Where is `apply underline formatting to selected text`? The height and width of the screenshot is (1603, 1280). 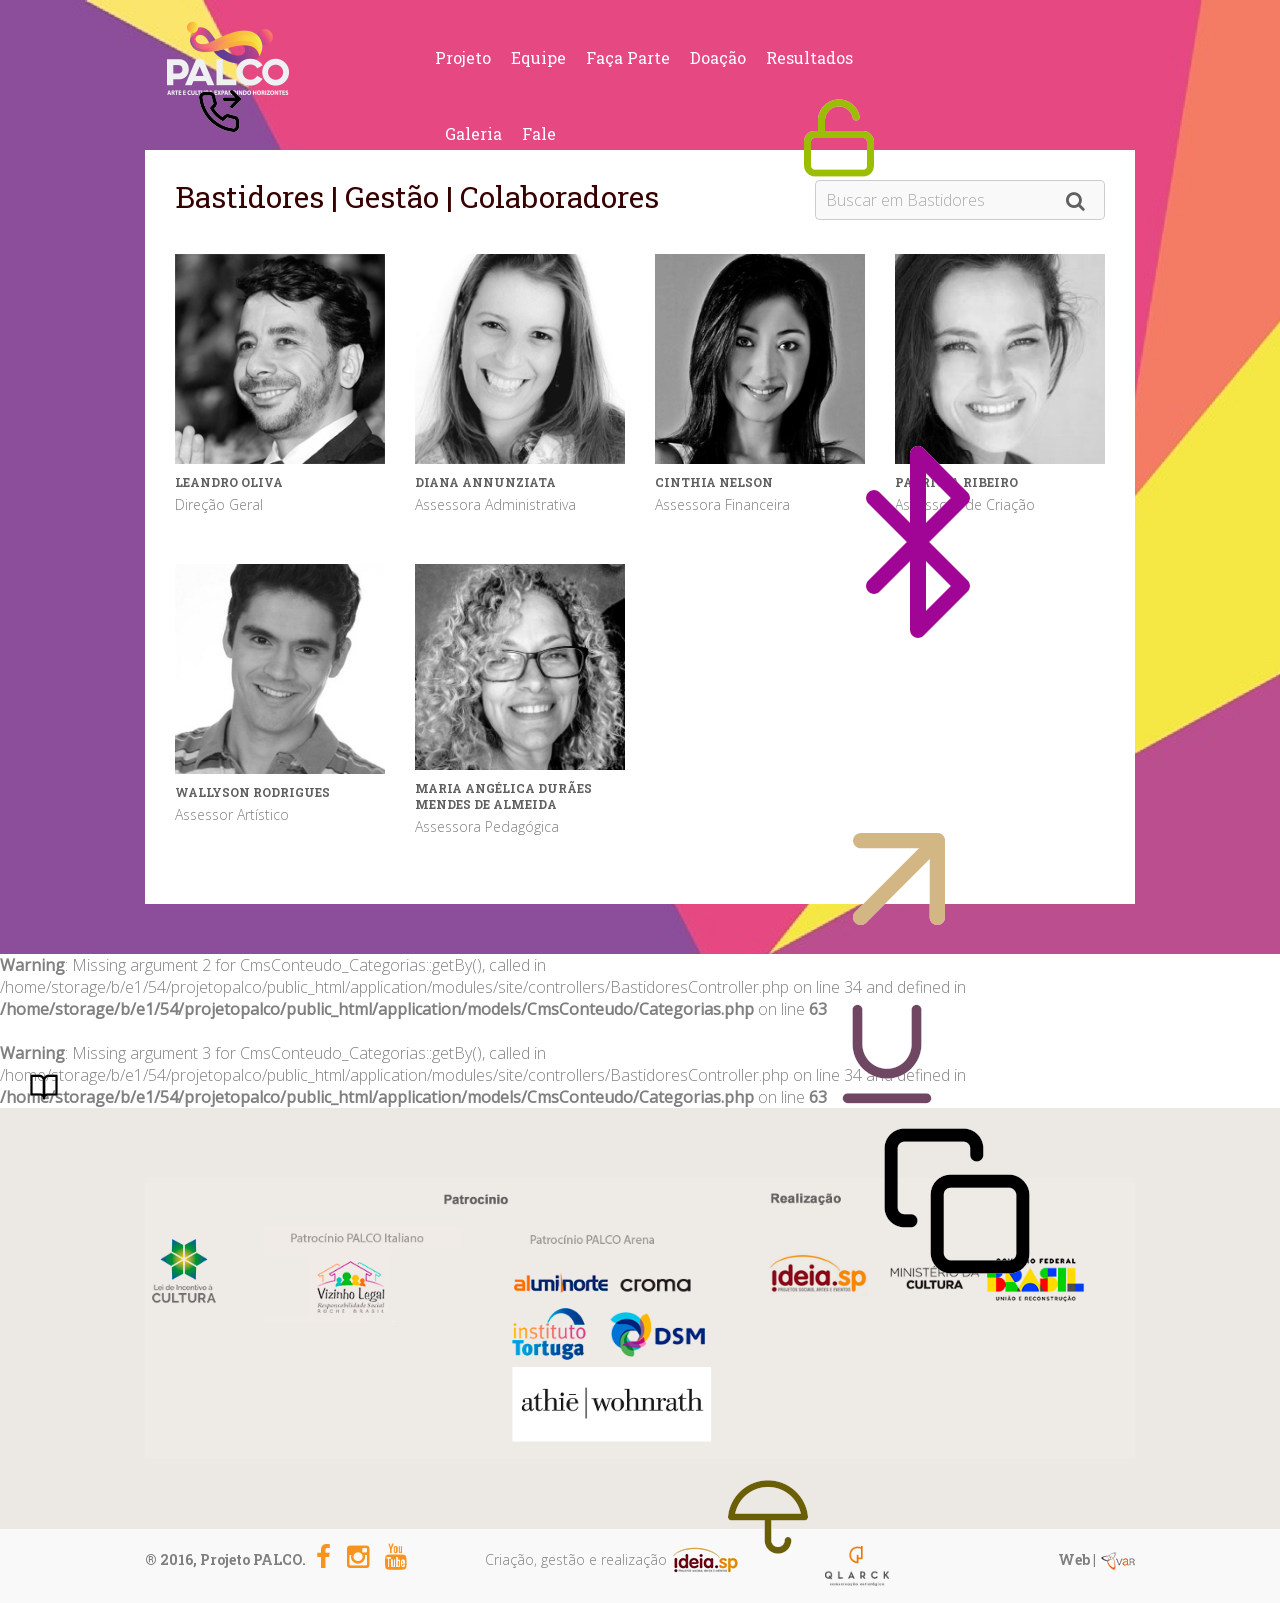 apply underline formatting to selected text is located at coordinates (887, 1054).